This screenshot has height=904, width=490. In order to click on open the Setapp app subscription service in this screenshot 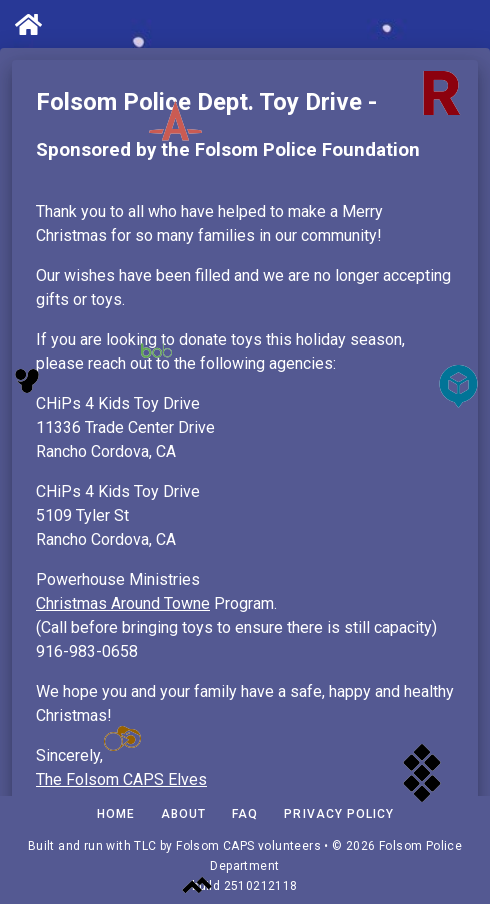, I will do `click(422, 773)`.